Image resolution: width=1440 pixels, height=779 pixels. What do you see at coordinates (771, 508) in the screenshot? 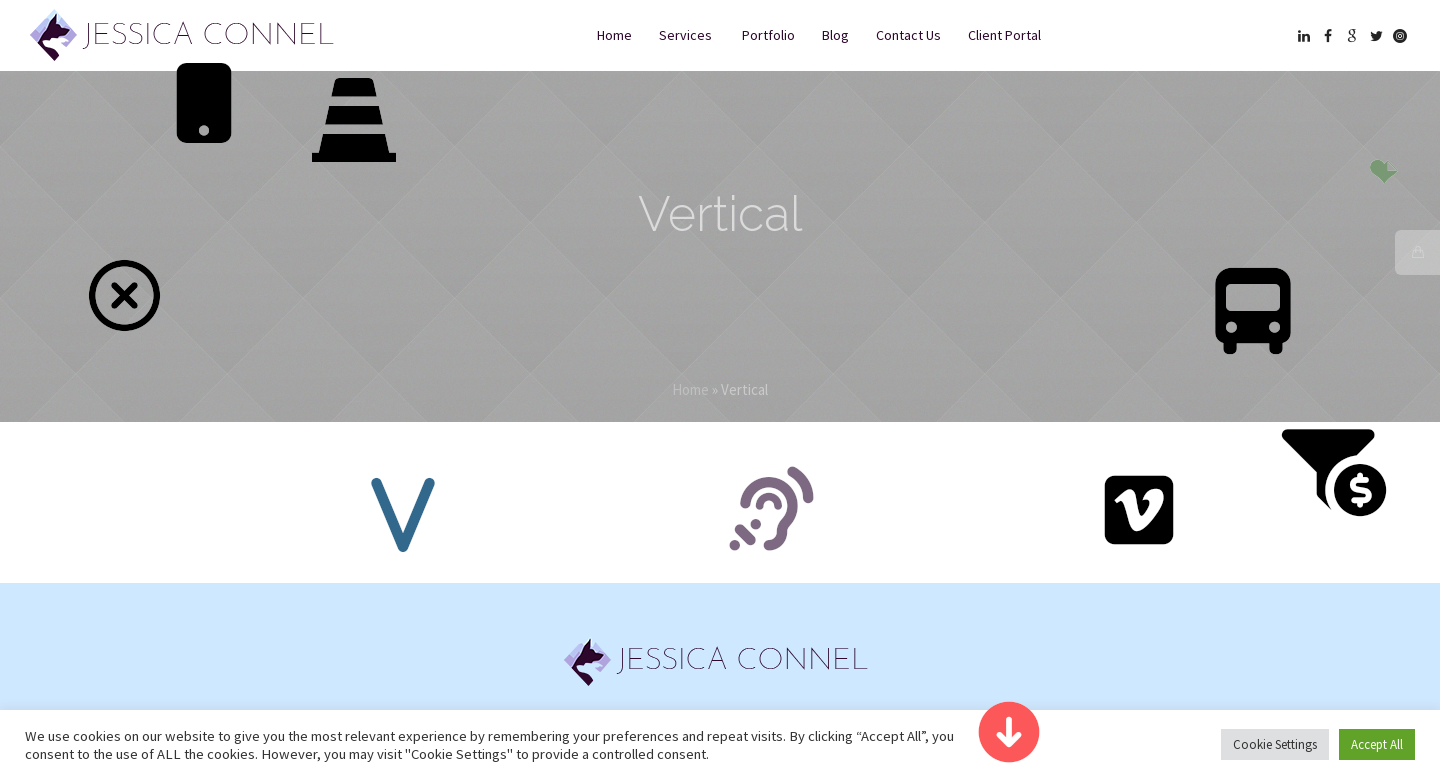
I see `enable accessibility audio features` at bounding box center [771, 508].